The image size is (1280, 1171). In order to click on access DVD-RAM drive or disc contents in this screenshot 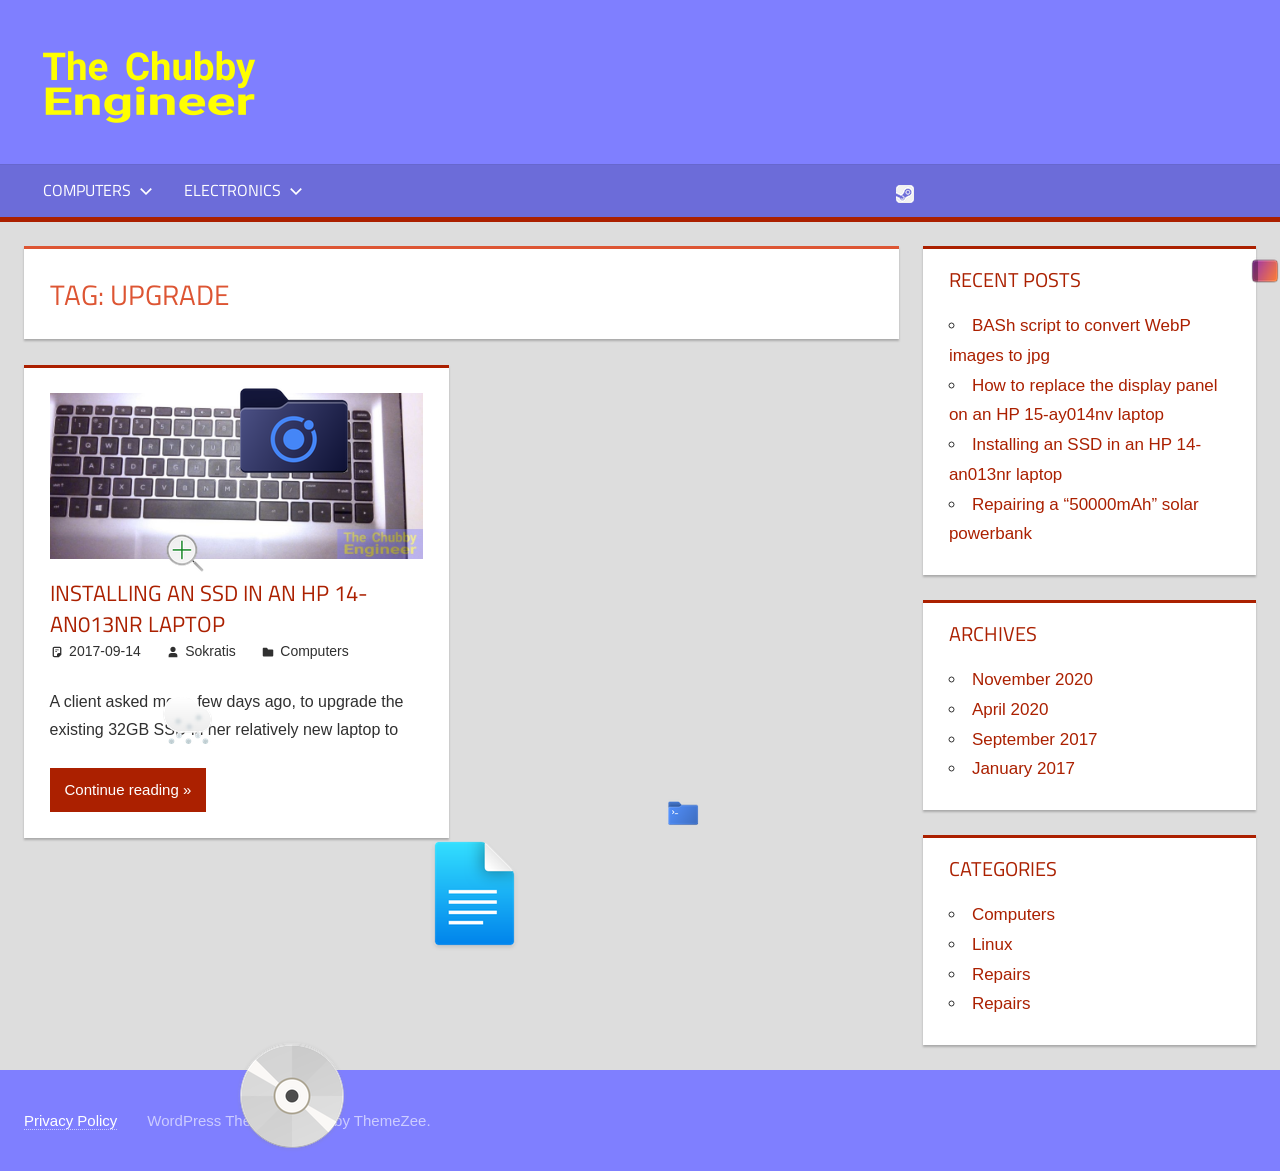, I will do `click(292, 1096)`.